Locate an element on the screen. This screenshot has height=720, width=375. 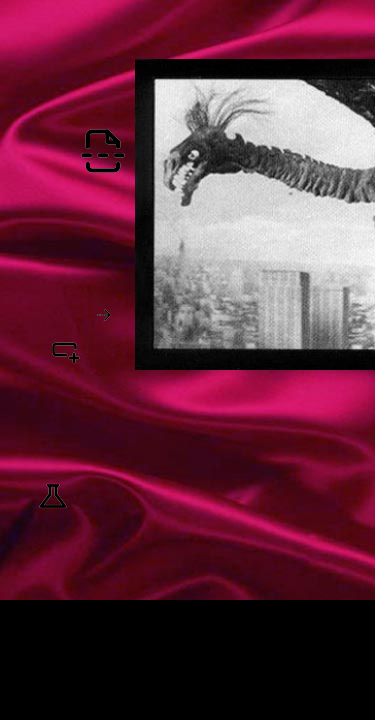
continue to the next step is located at coordinates (104, 315).